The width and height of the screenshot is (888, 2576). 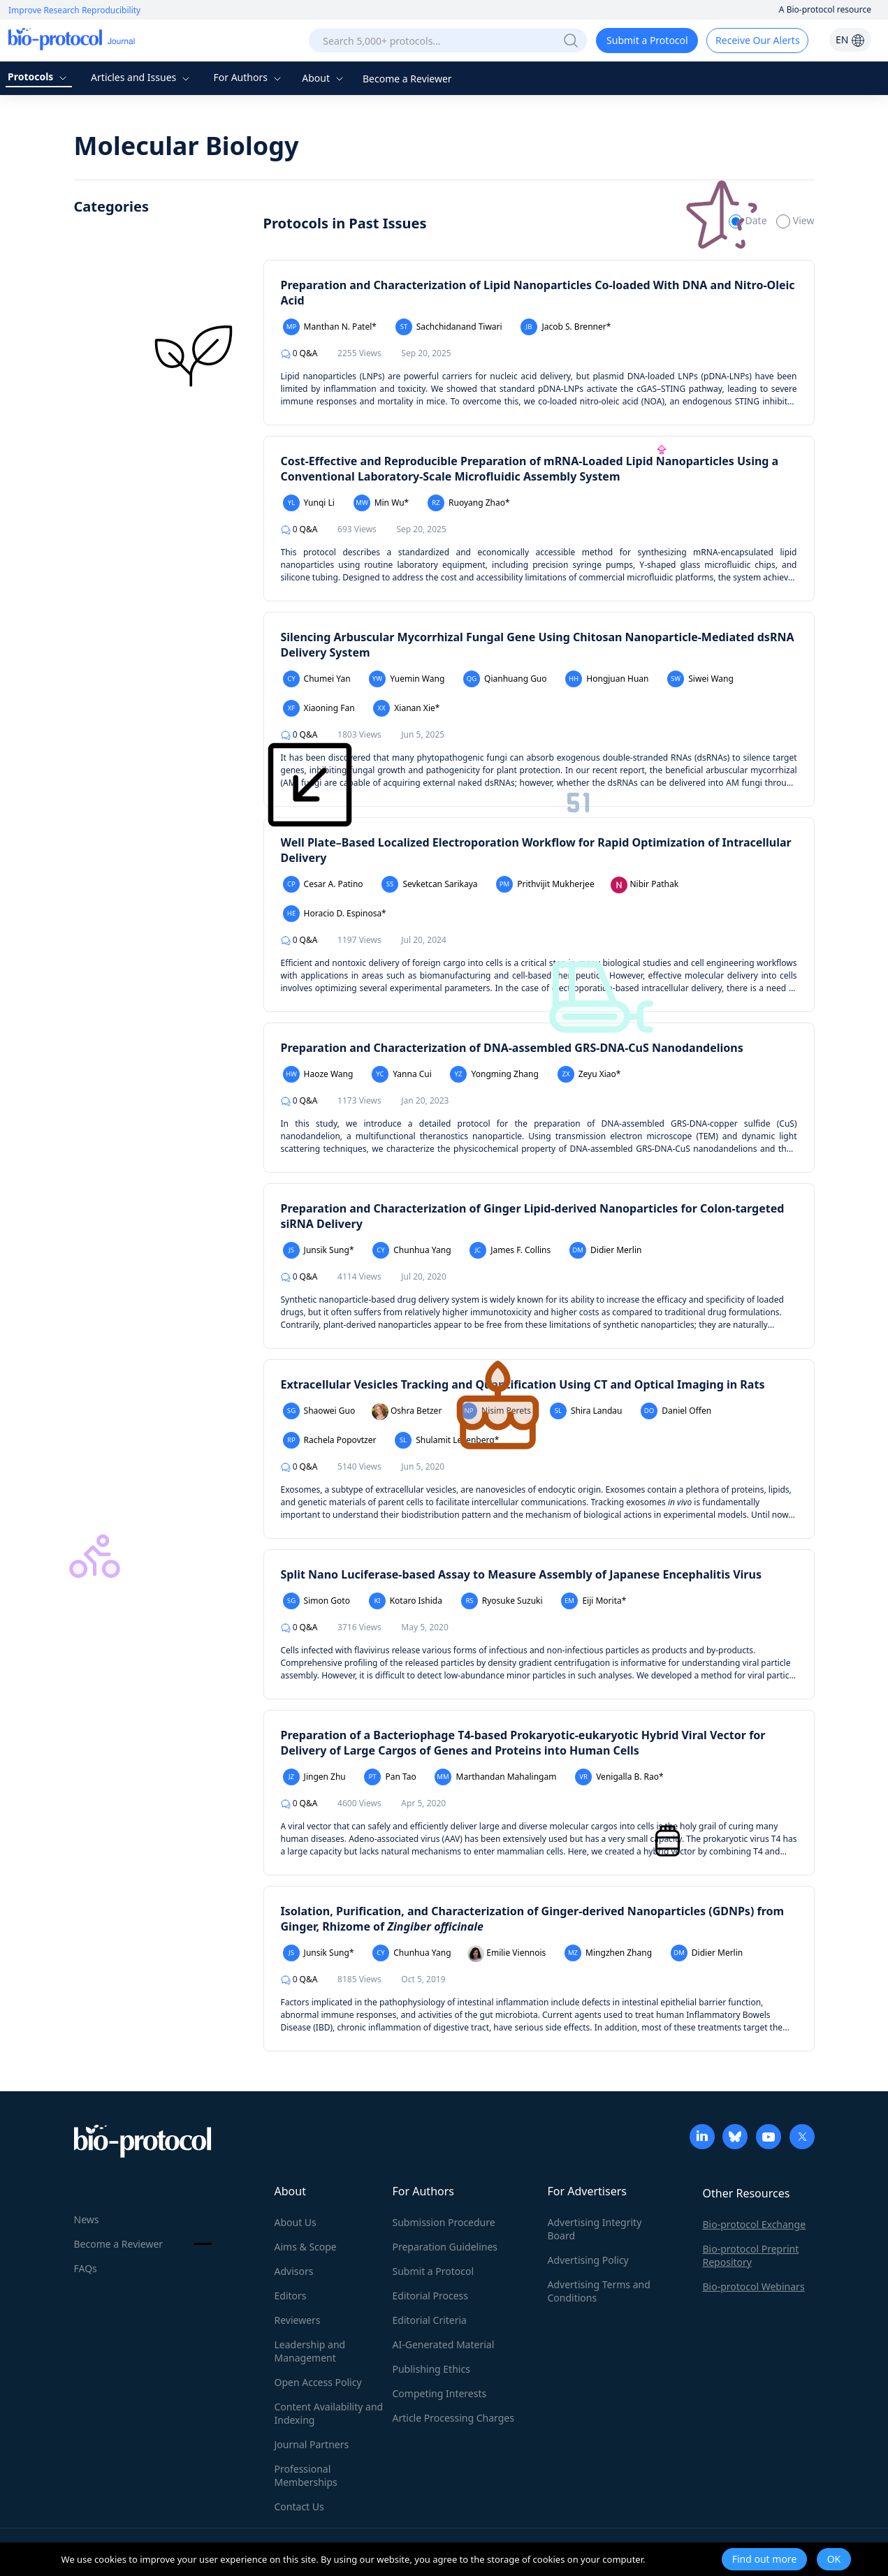 I want to click on upload multiple files or items, so click(x=662, y=450).